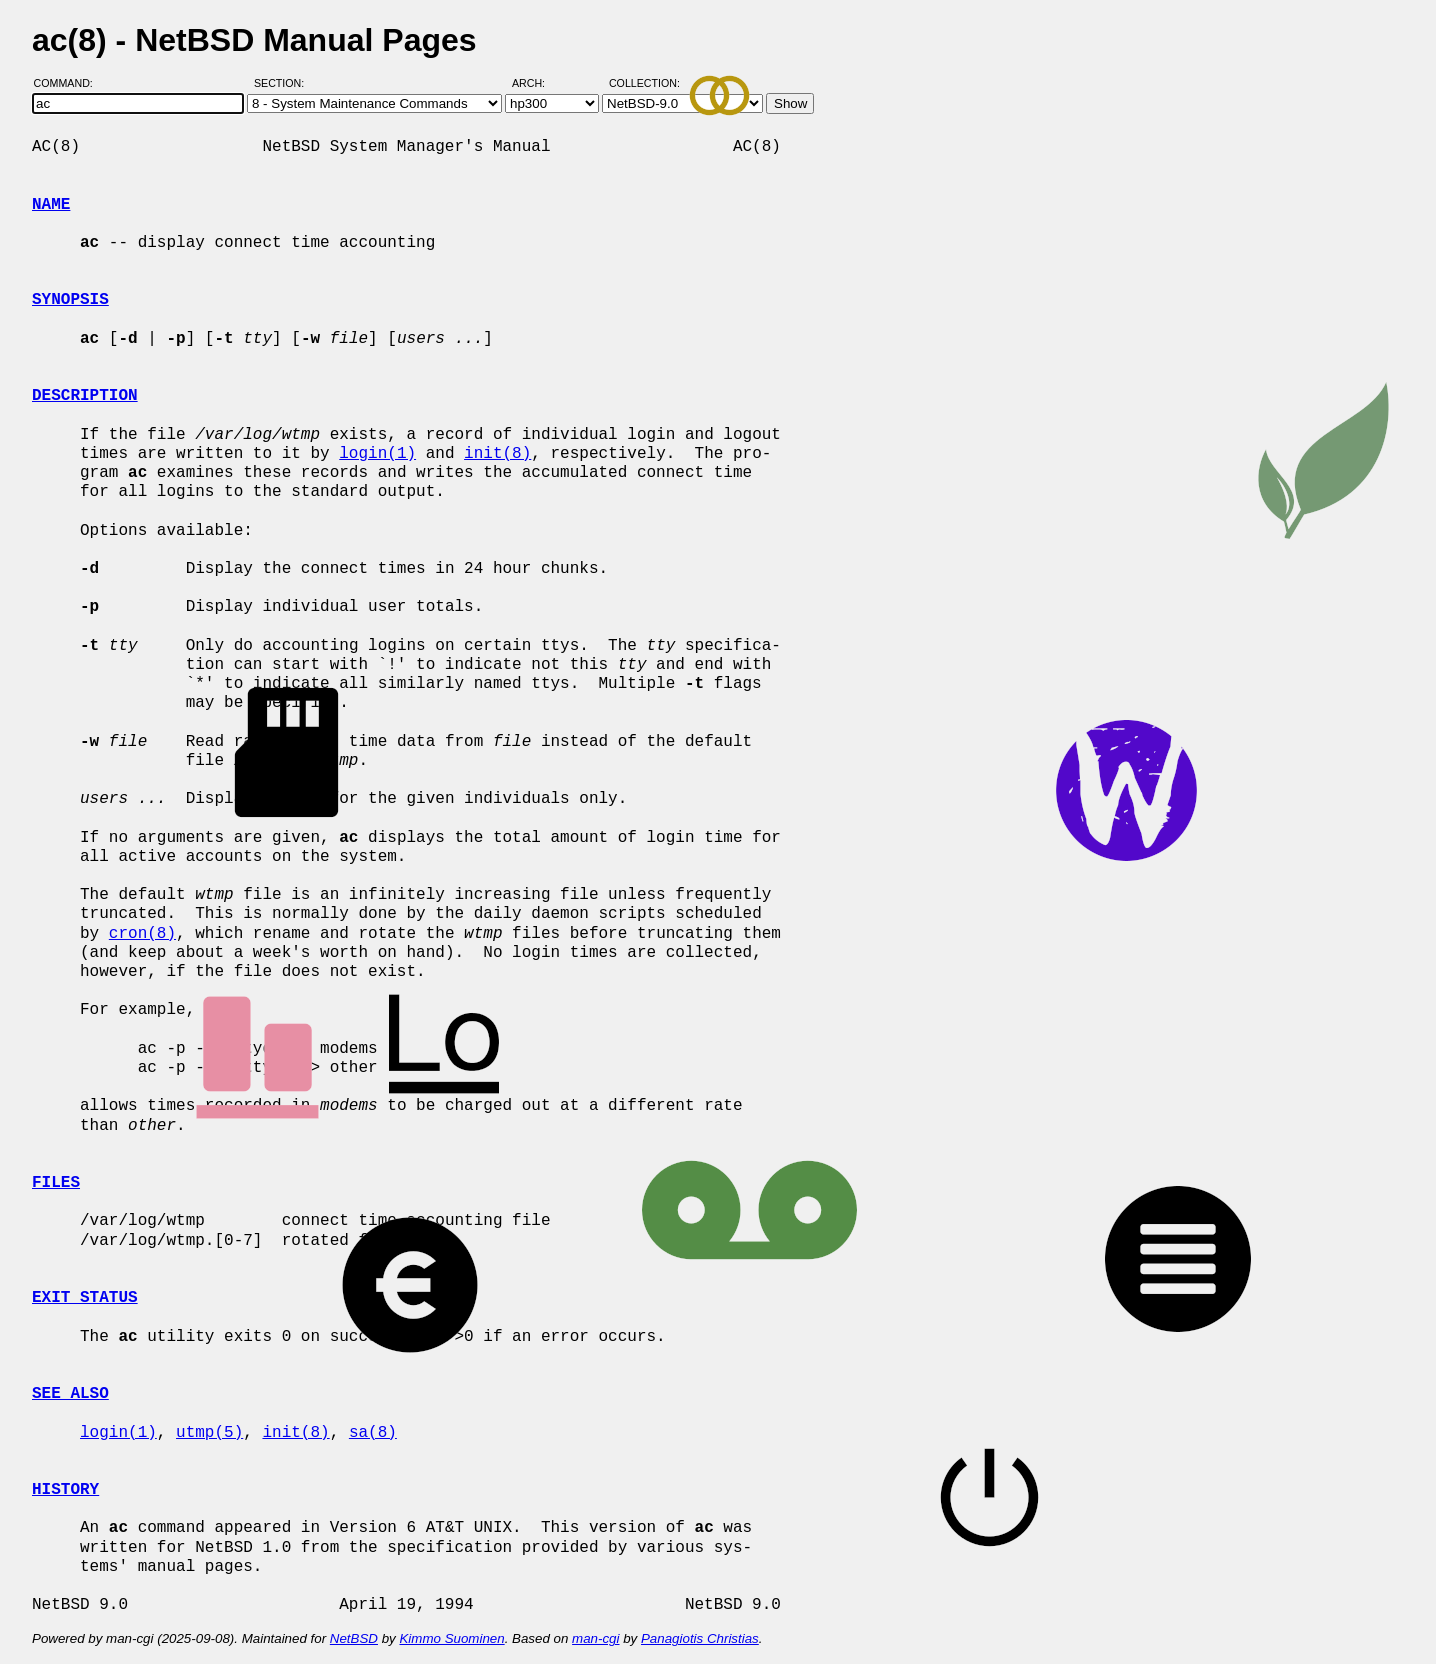 The height and width of the screenshot is (1664, 1436). I want to click on align items to the bottom edge, so click(257, 1057).